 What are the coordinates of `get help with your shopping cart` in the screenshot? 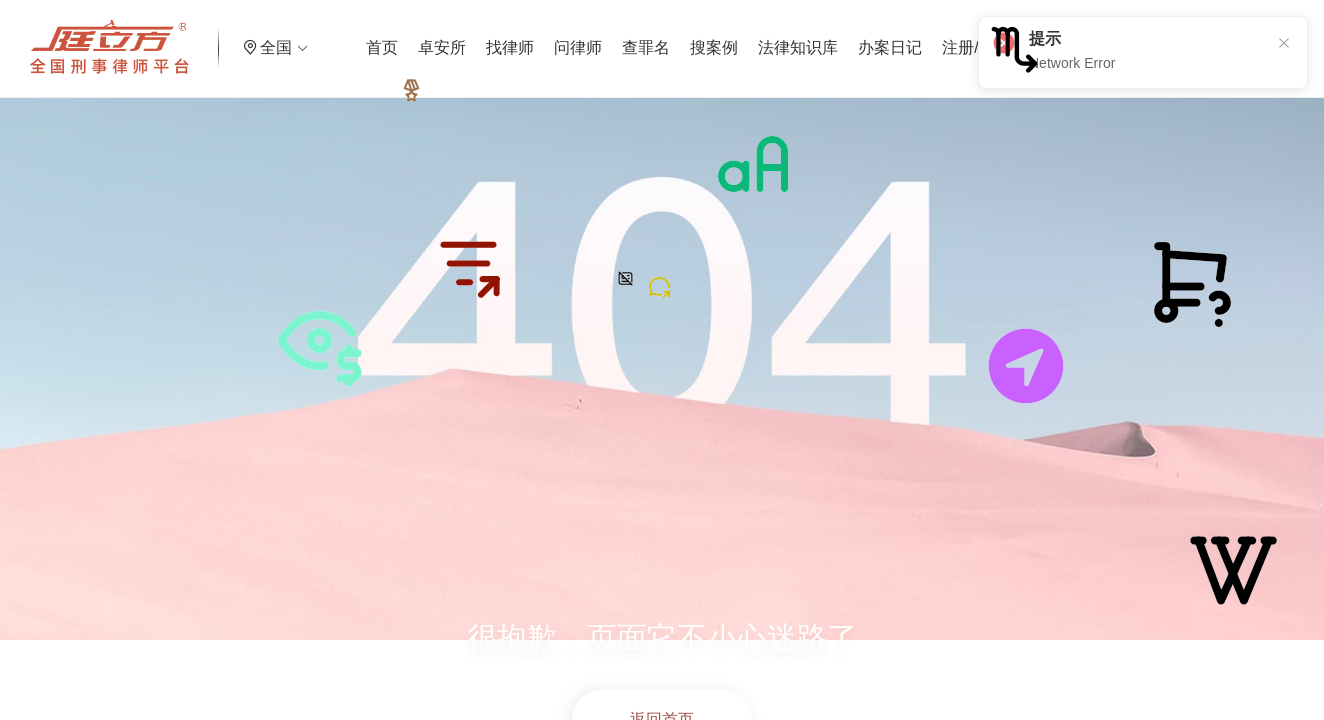 It's located at (1190, 282).